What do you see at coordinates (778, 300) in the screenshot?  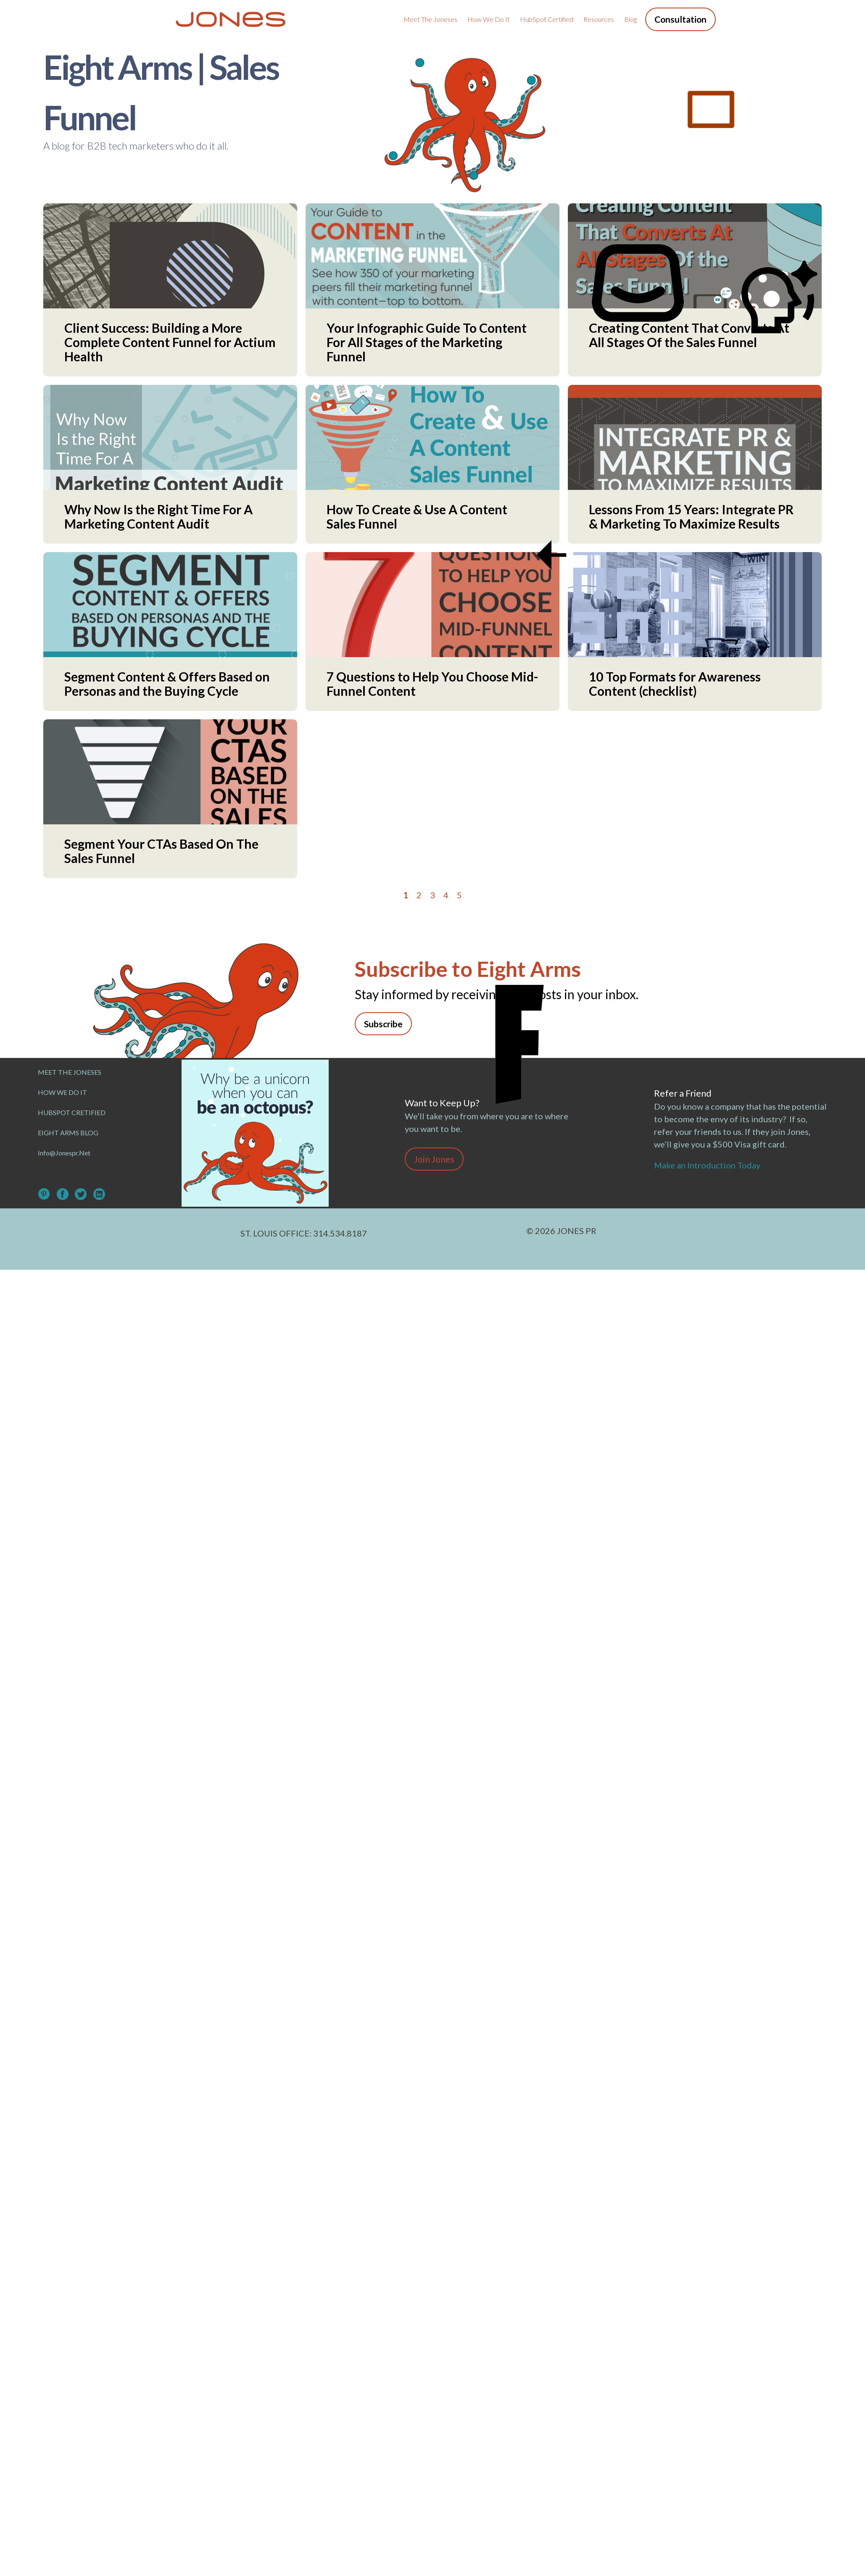 I see `access speak ai voice assistant` at bounding box center [778, 300].